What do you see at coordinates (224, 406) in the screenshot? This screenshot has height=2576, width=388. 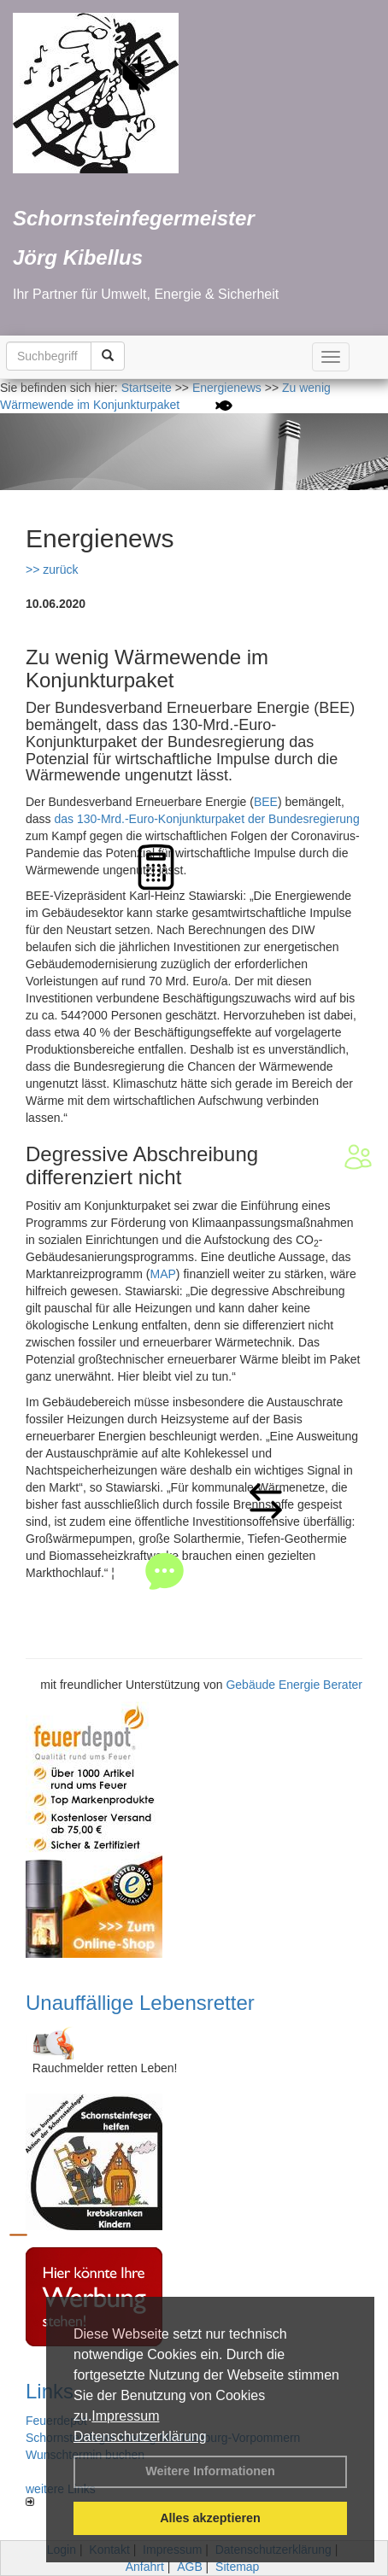 I see `indicates seafood or fish-related content` at bounding box center [224, 406].